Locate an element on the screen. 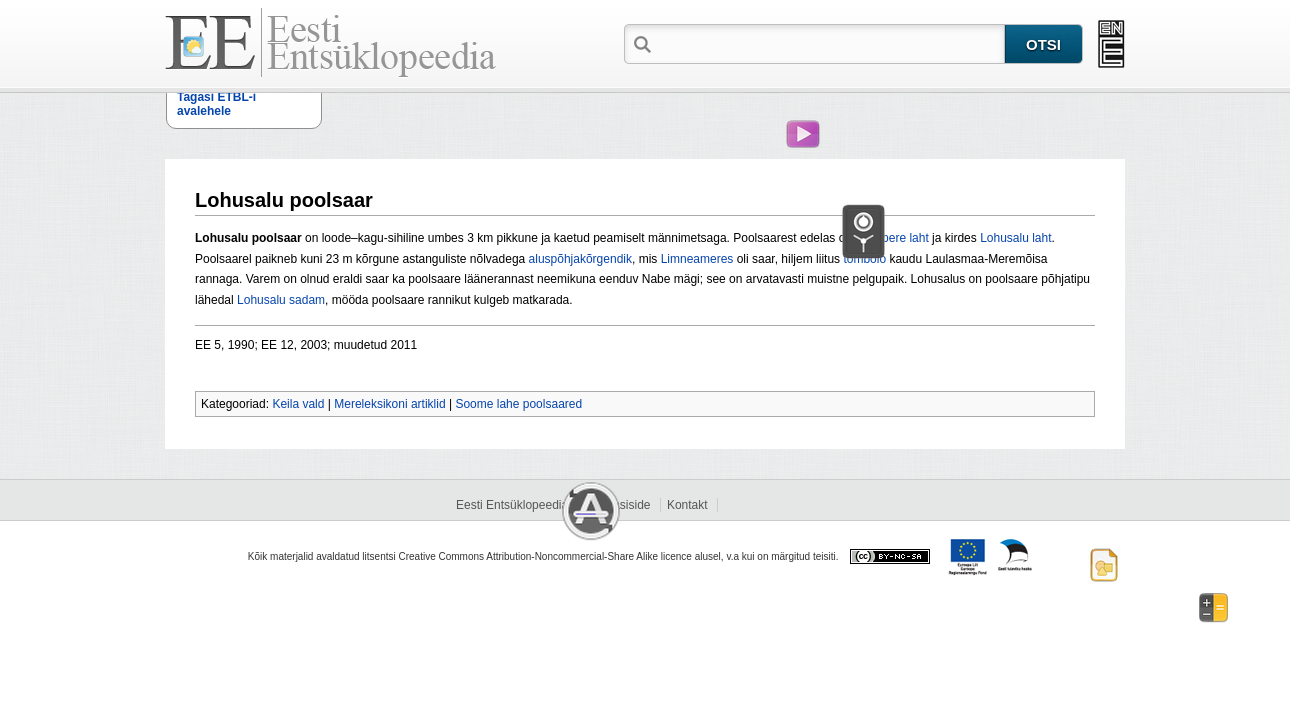 Image resolution: width=1290 pixels, height=720 pixels. open an opendocument graphics file is located at coordinates (1104, 565).